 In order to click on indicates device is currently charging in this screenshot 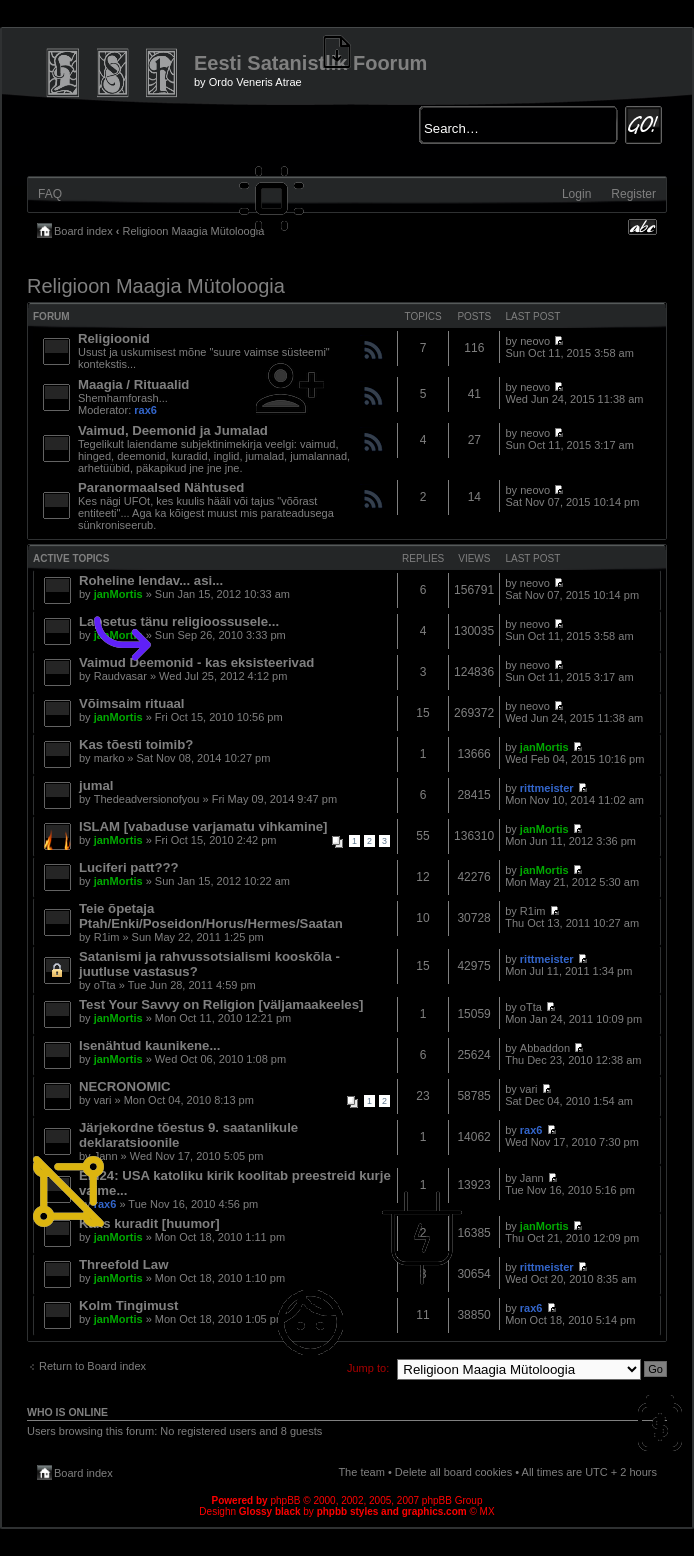, I will do `click(422, 1238)`.